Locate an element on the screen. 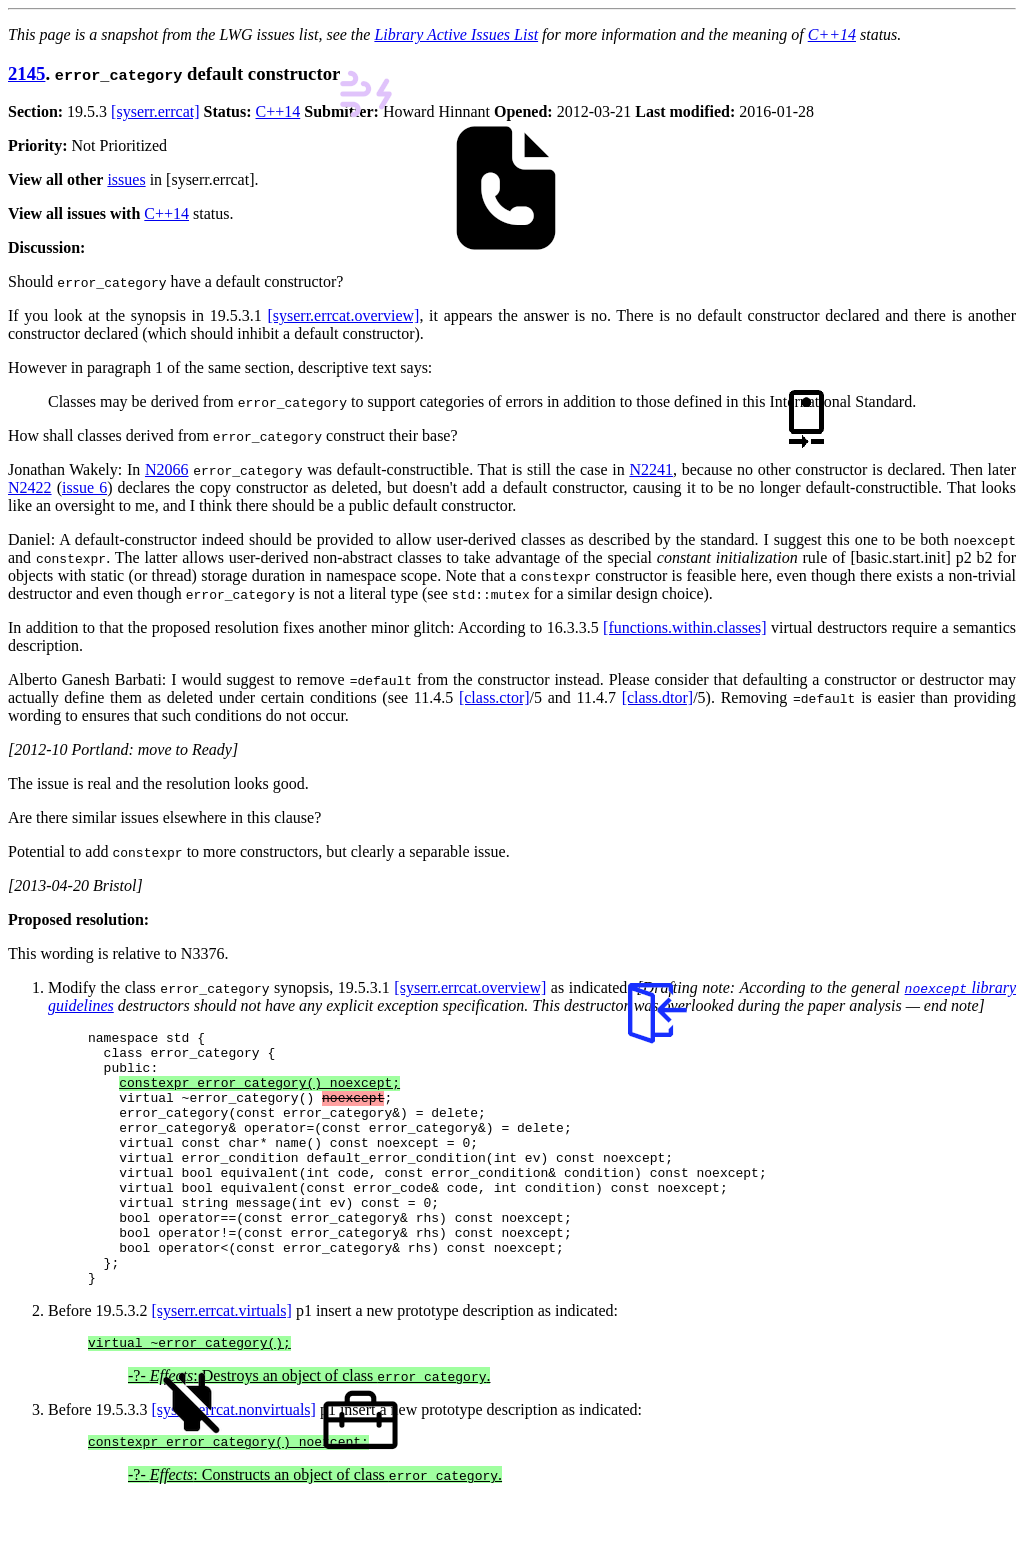  switch to rear camera is located at coordinates (806, 419).